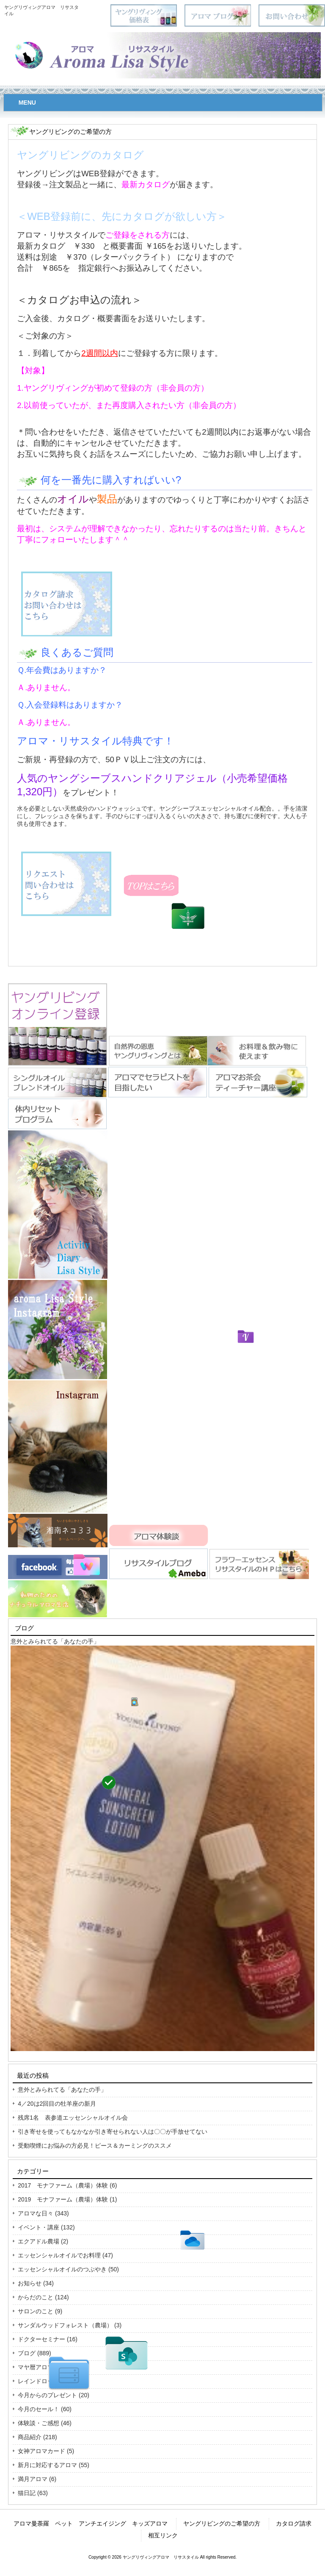 This screenshot has width=325, height=2576. Describe the element at coordinates (245, 1337) in the screenshot. I see `open folder containing vala programming files` at that location.